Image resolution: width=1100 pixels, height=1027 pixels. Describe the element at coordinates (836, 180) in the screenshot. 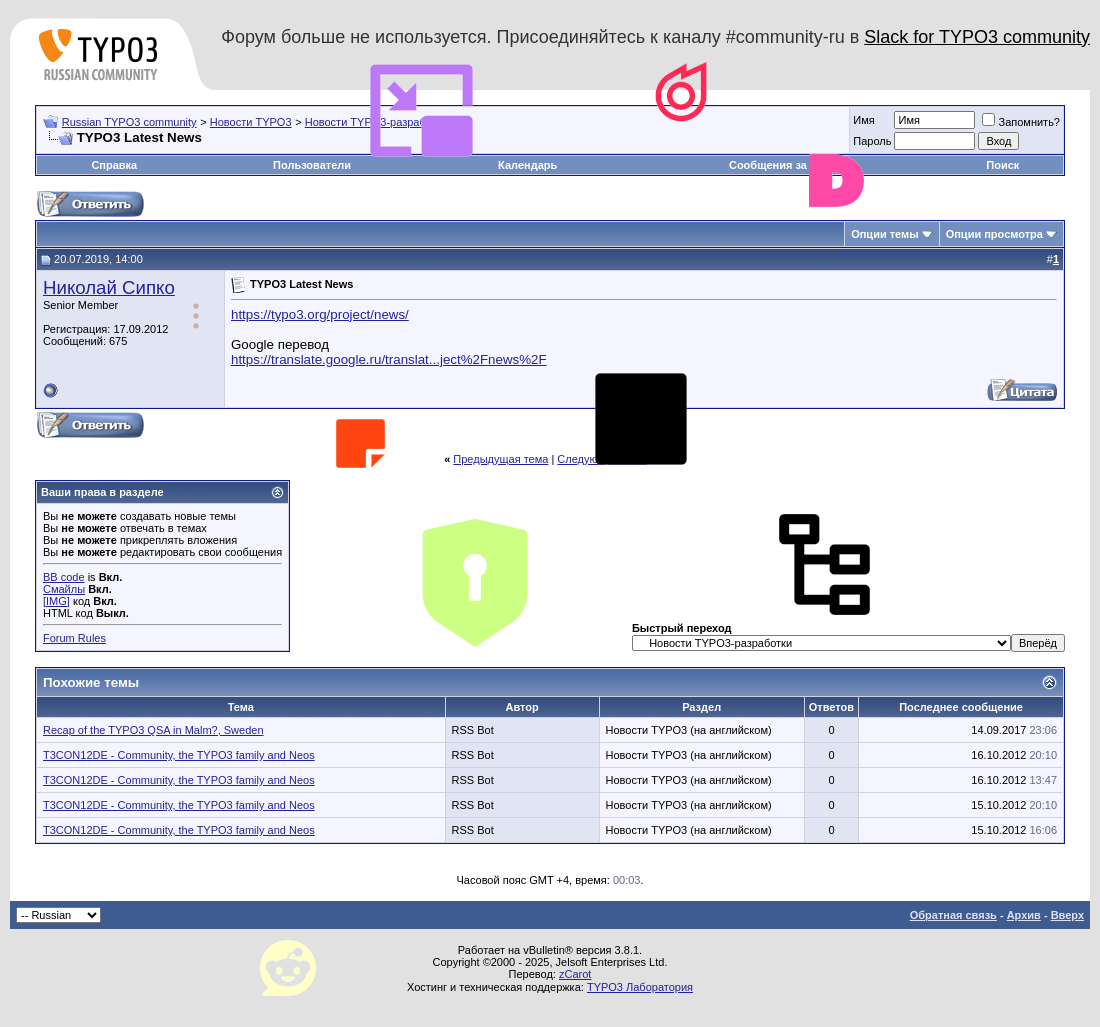

I see `DMM.com logo` at that location.